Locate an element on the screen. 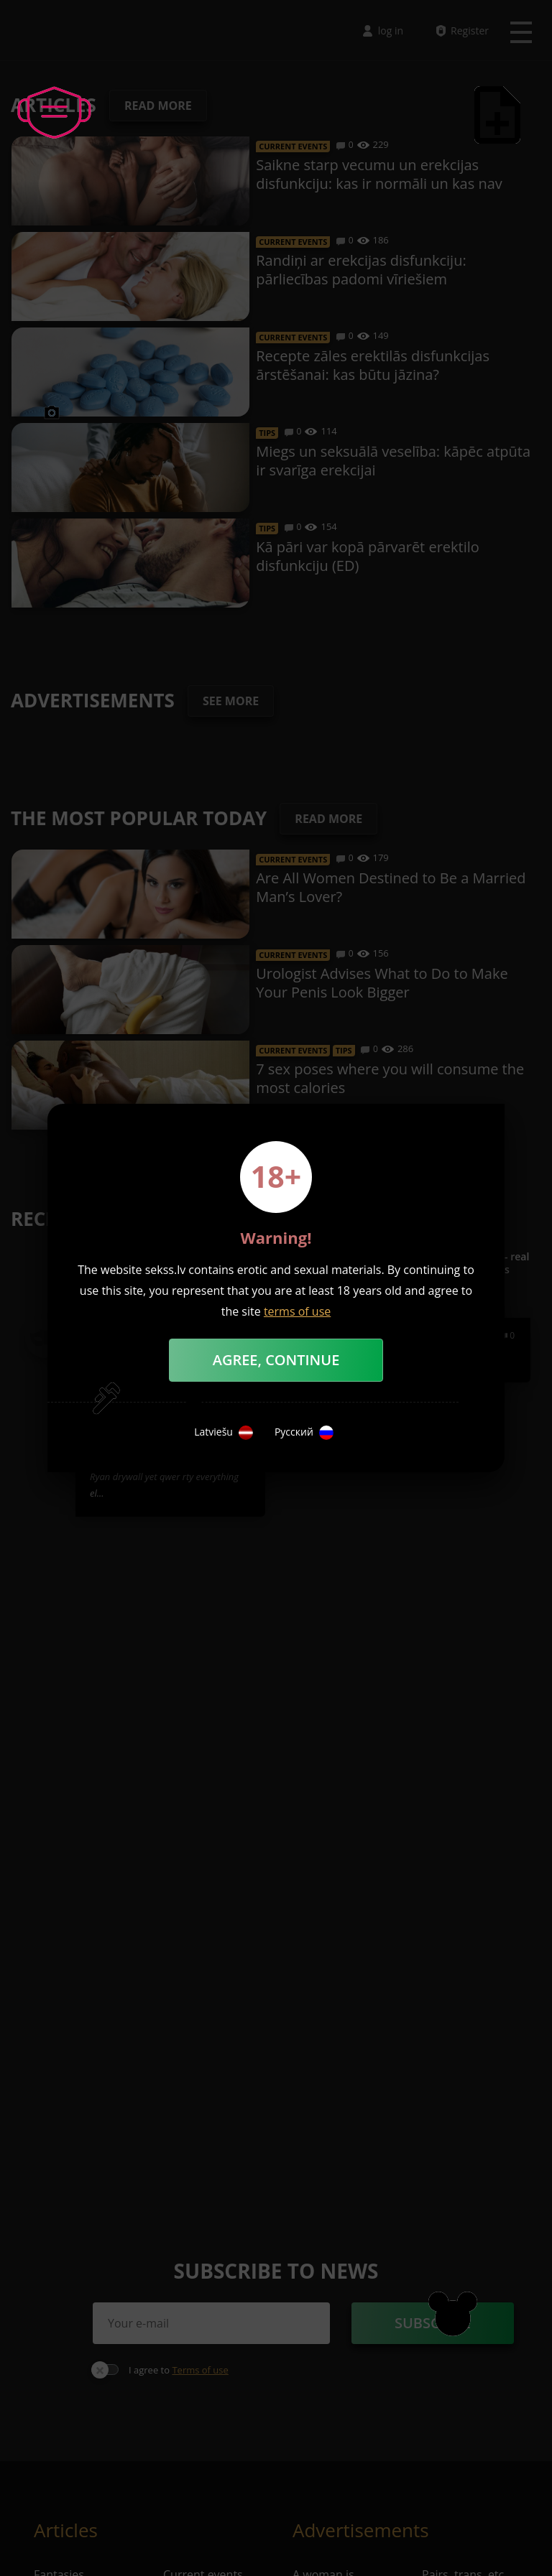  access disney content or services is located at coordinates (453, 2314).